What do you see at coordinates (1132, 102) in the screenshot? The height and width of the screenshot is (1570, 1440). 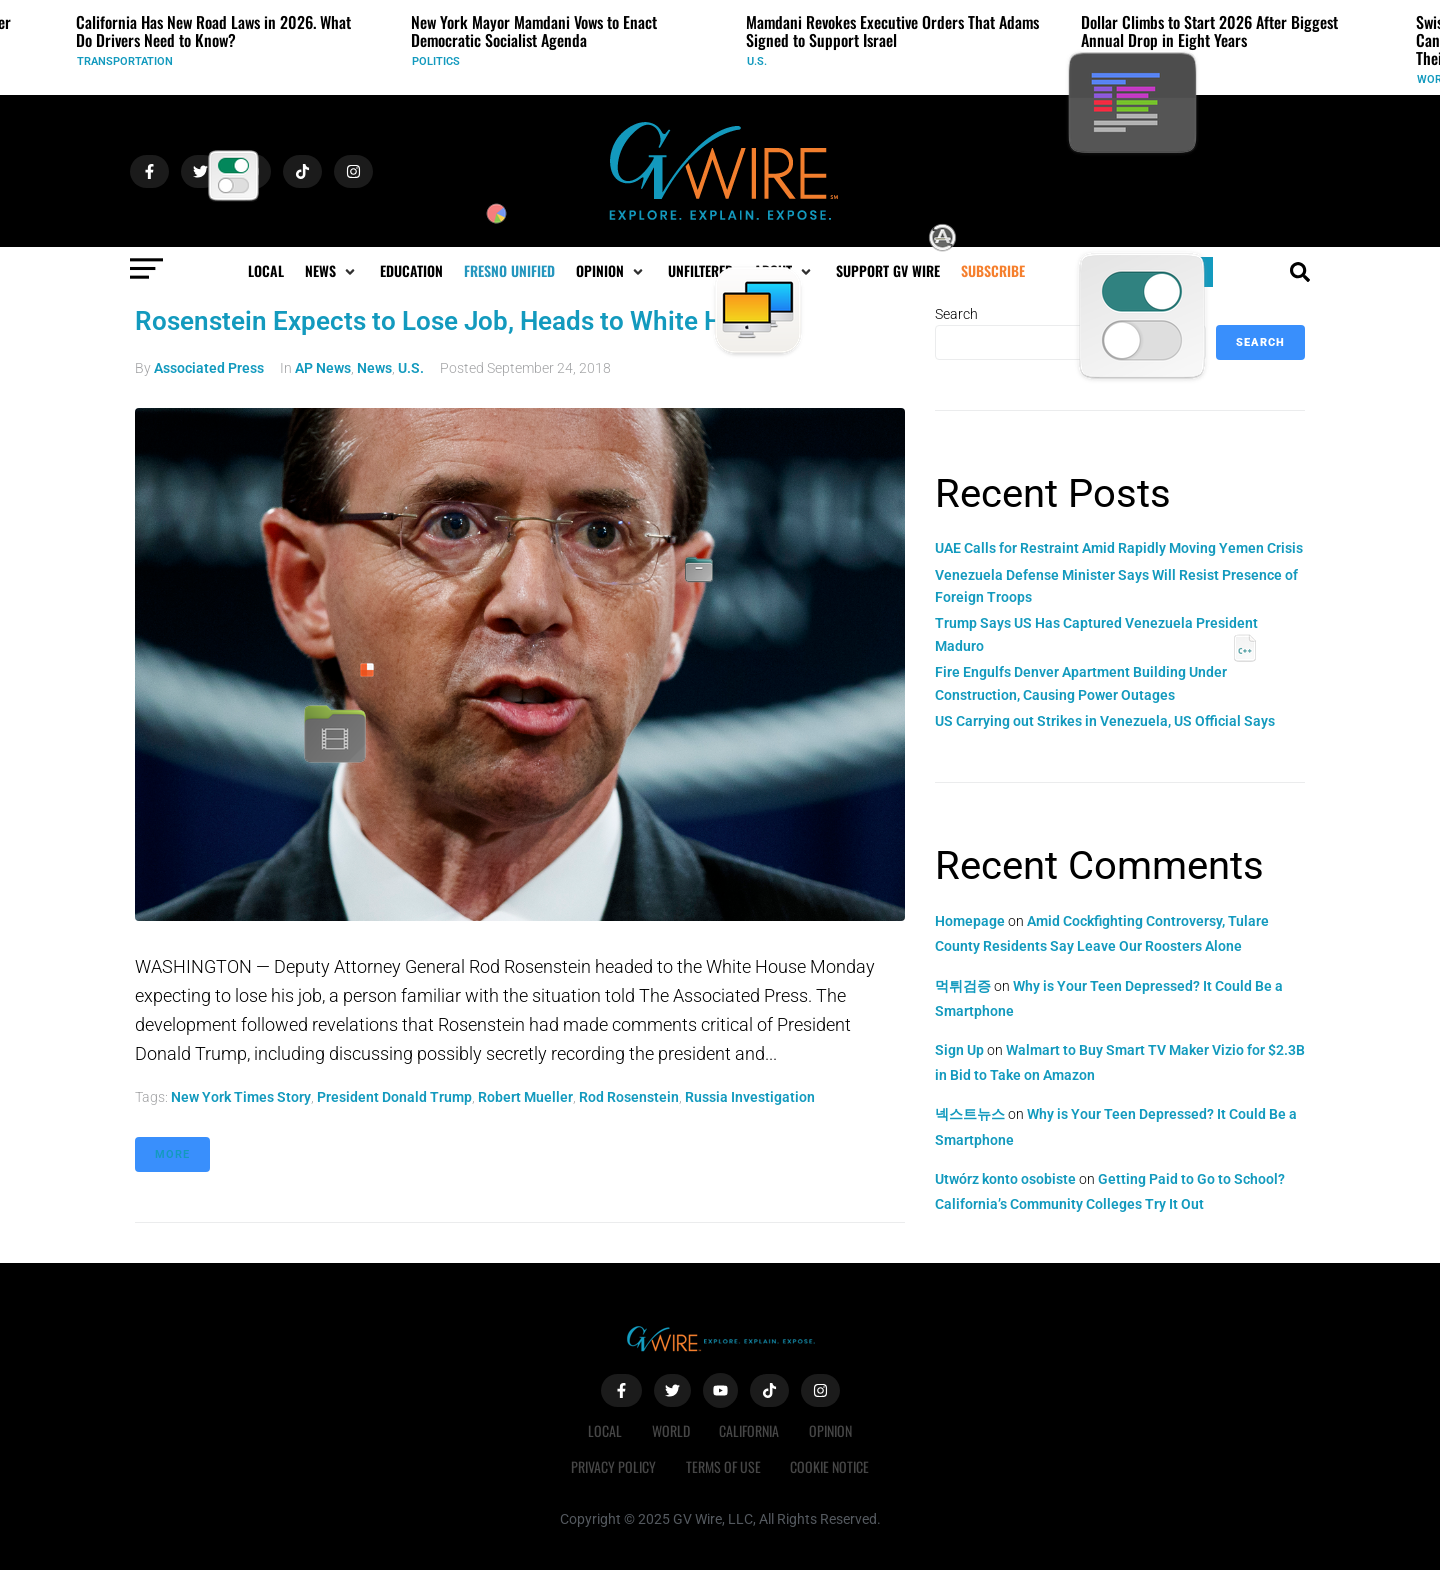 I see `open the software development environment` at bounding box center [1132, 102].